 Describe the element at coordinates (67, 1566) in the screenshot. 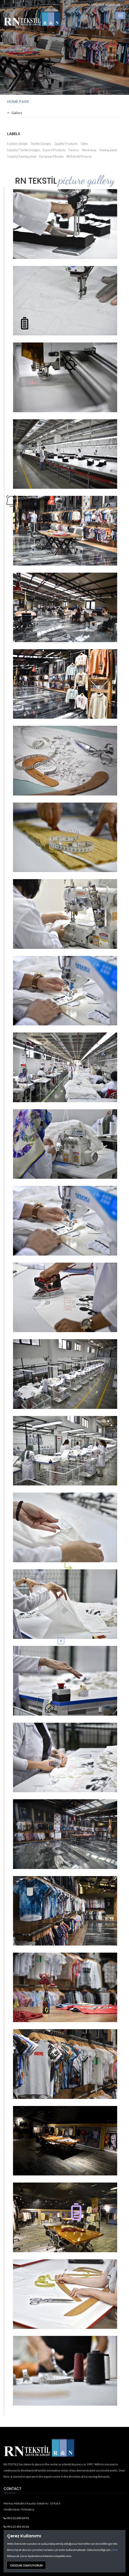

I see `reply to a message or comment` at that location.